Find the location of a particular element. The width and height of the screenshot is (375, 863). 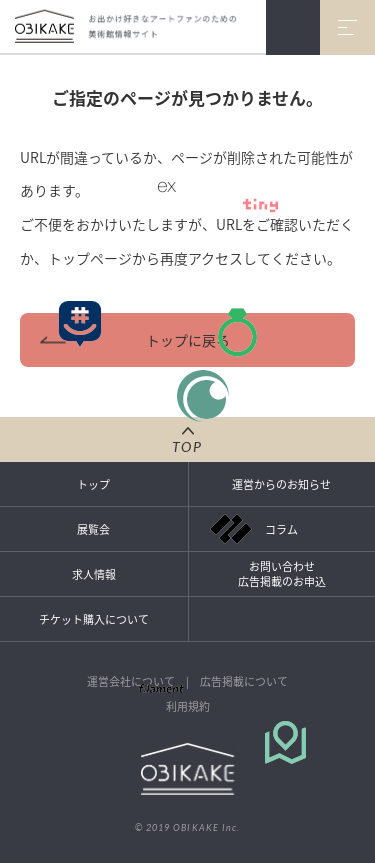

open GroupMe messaging app is located at coordinates (80, 324).